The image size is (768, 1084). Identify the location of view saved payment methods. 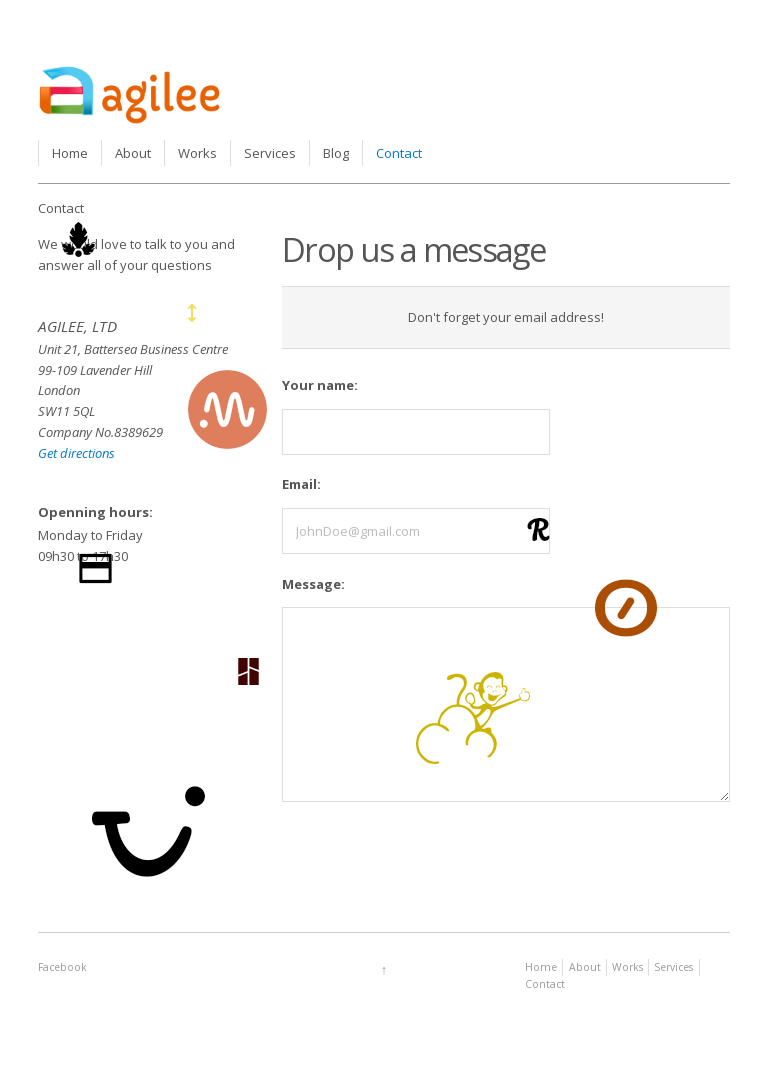
(95, 568).